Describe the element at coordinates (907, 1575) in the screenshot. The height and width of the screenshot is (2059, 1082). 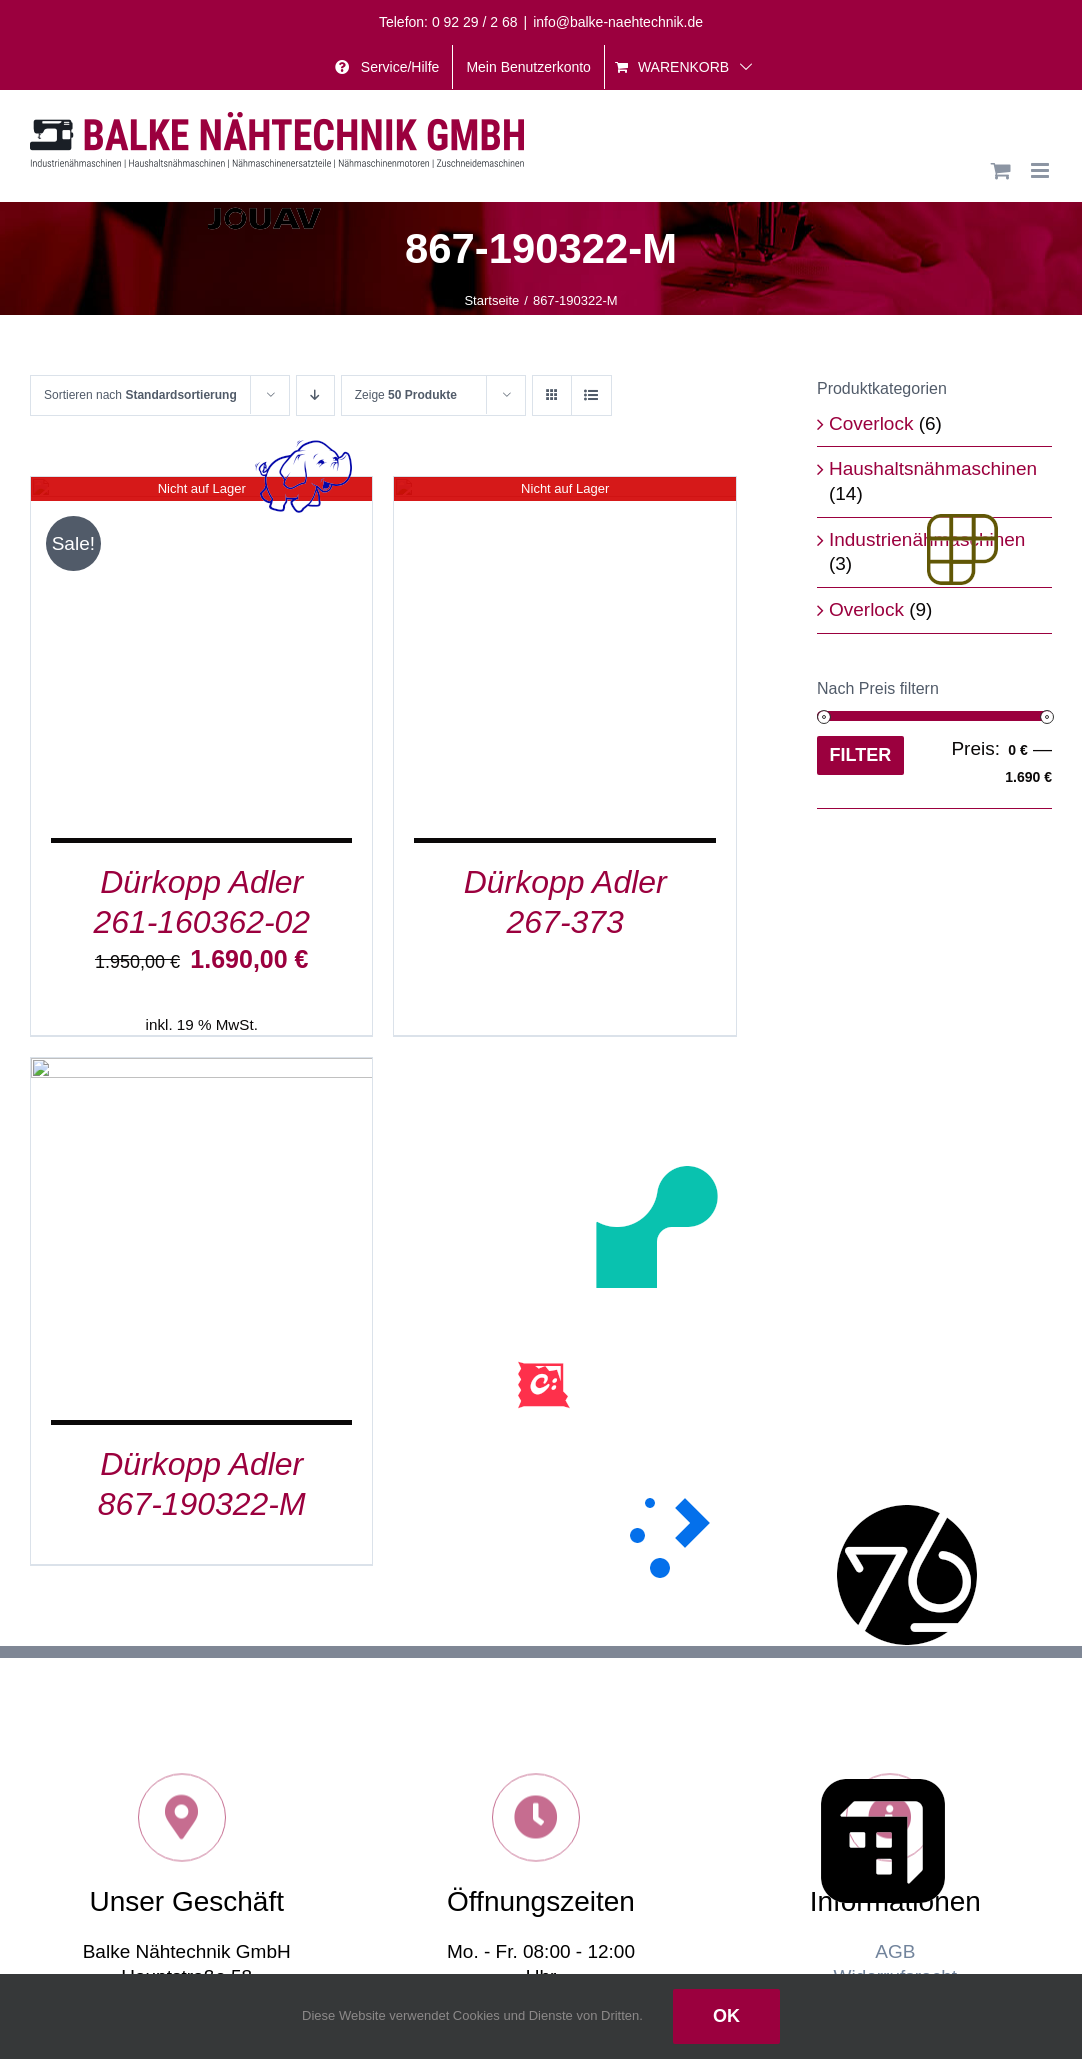
I see `visit system76 website or support` at that location.